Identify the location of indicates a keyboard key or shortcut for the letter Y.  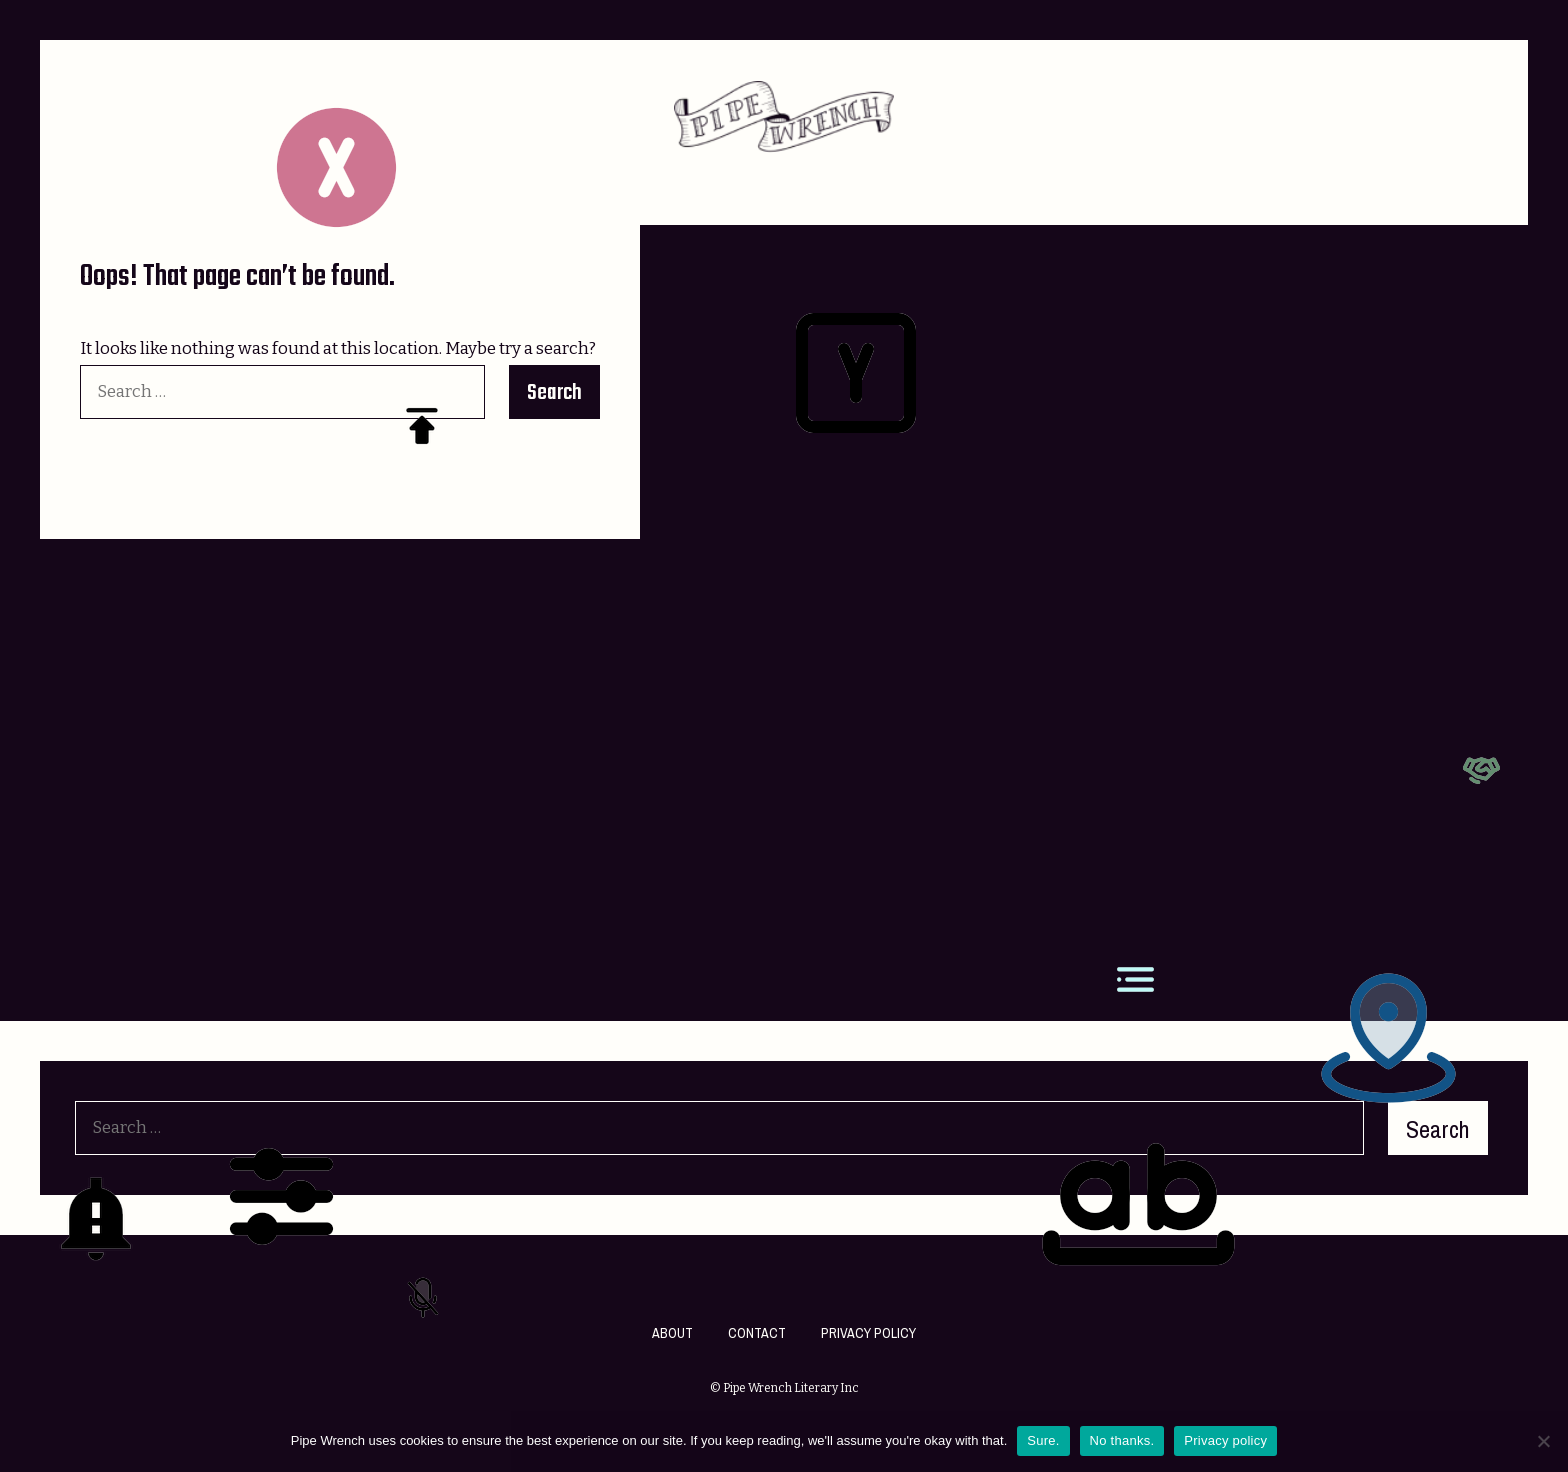
(856, 373).